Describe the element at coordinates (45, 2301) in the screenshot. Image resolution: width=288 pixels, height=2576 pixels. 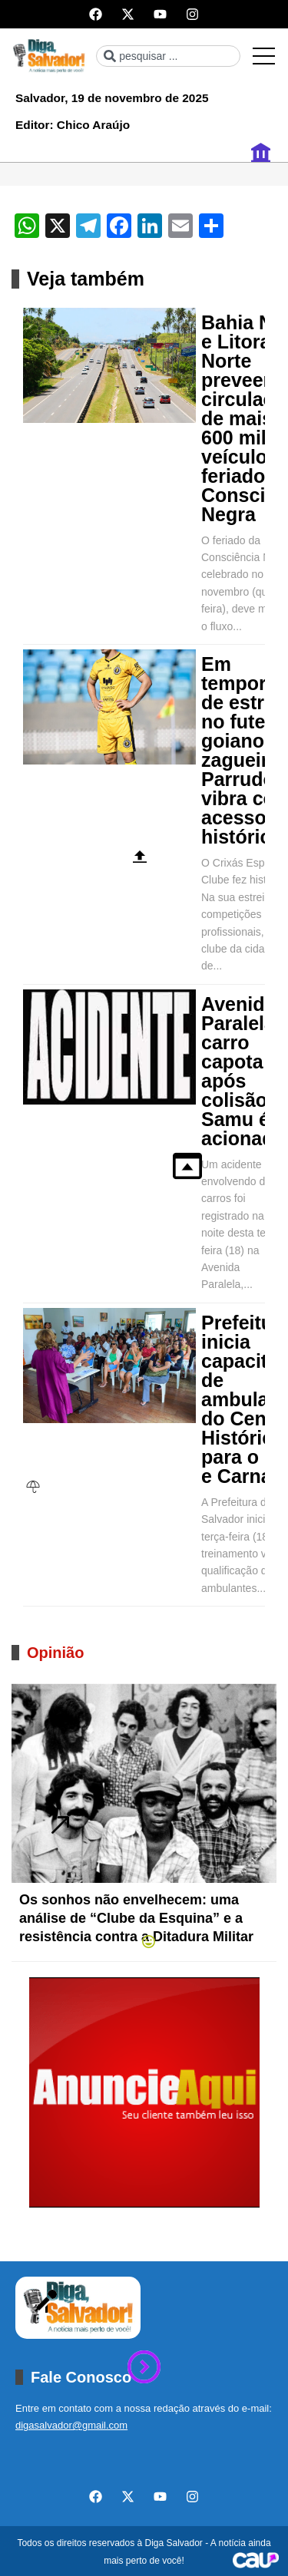
I see `access artist or musician profile` at that location.